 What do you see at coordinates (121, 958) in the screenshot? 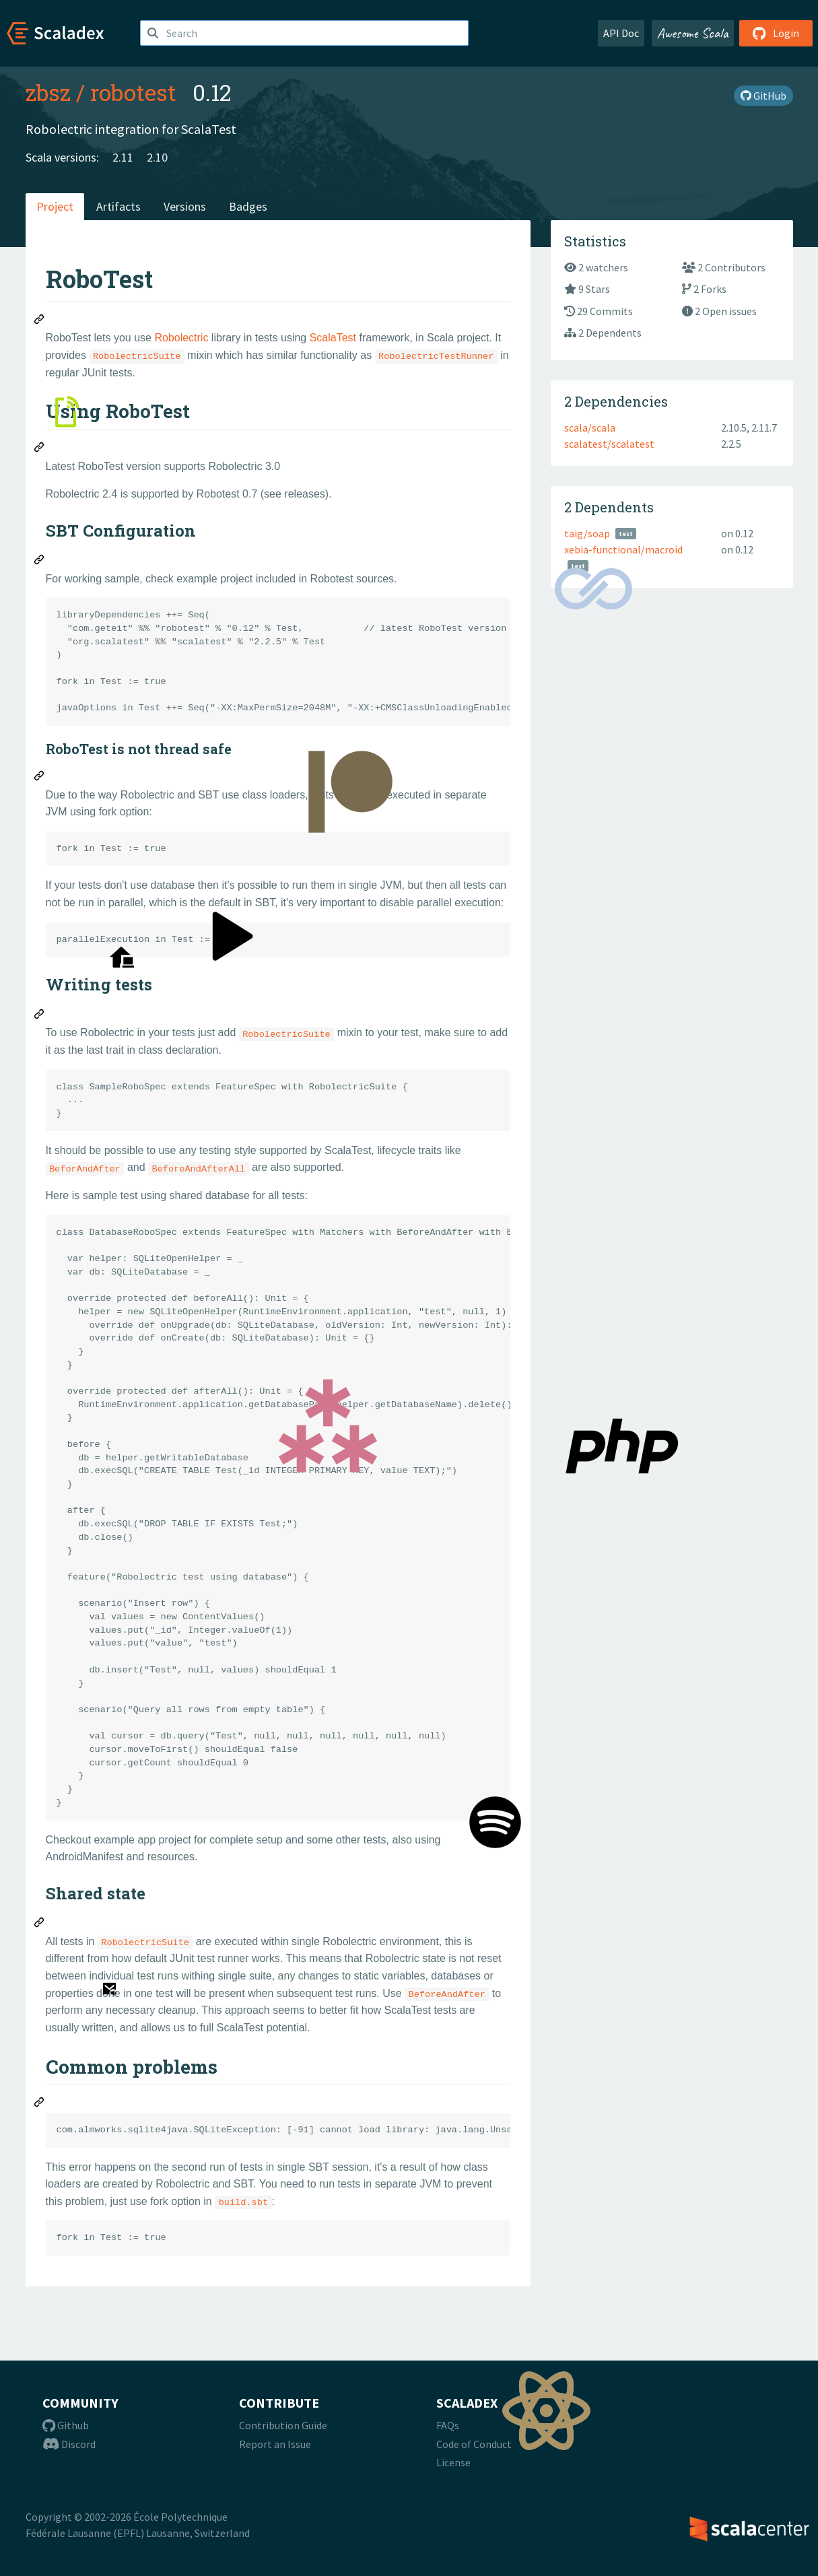
I see `access home office or remote work settings` at bounding box center [121, 958].